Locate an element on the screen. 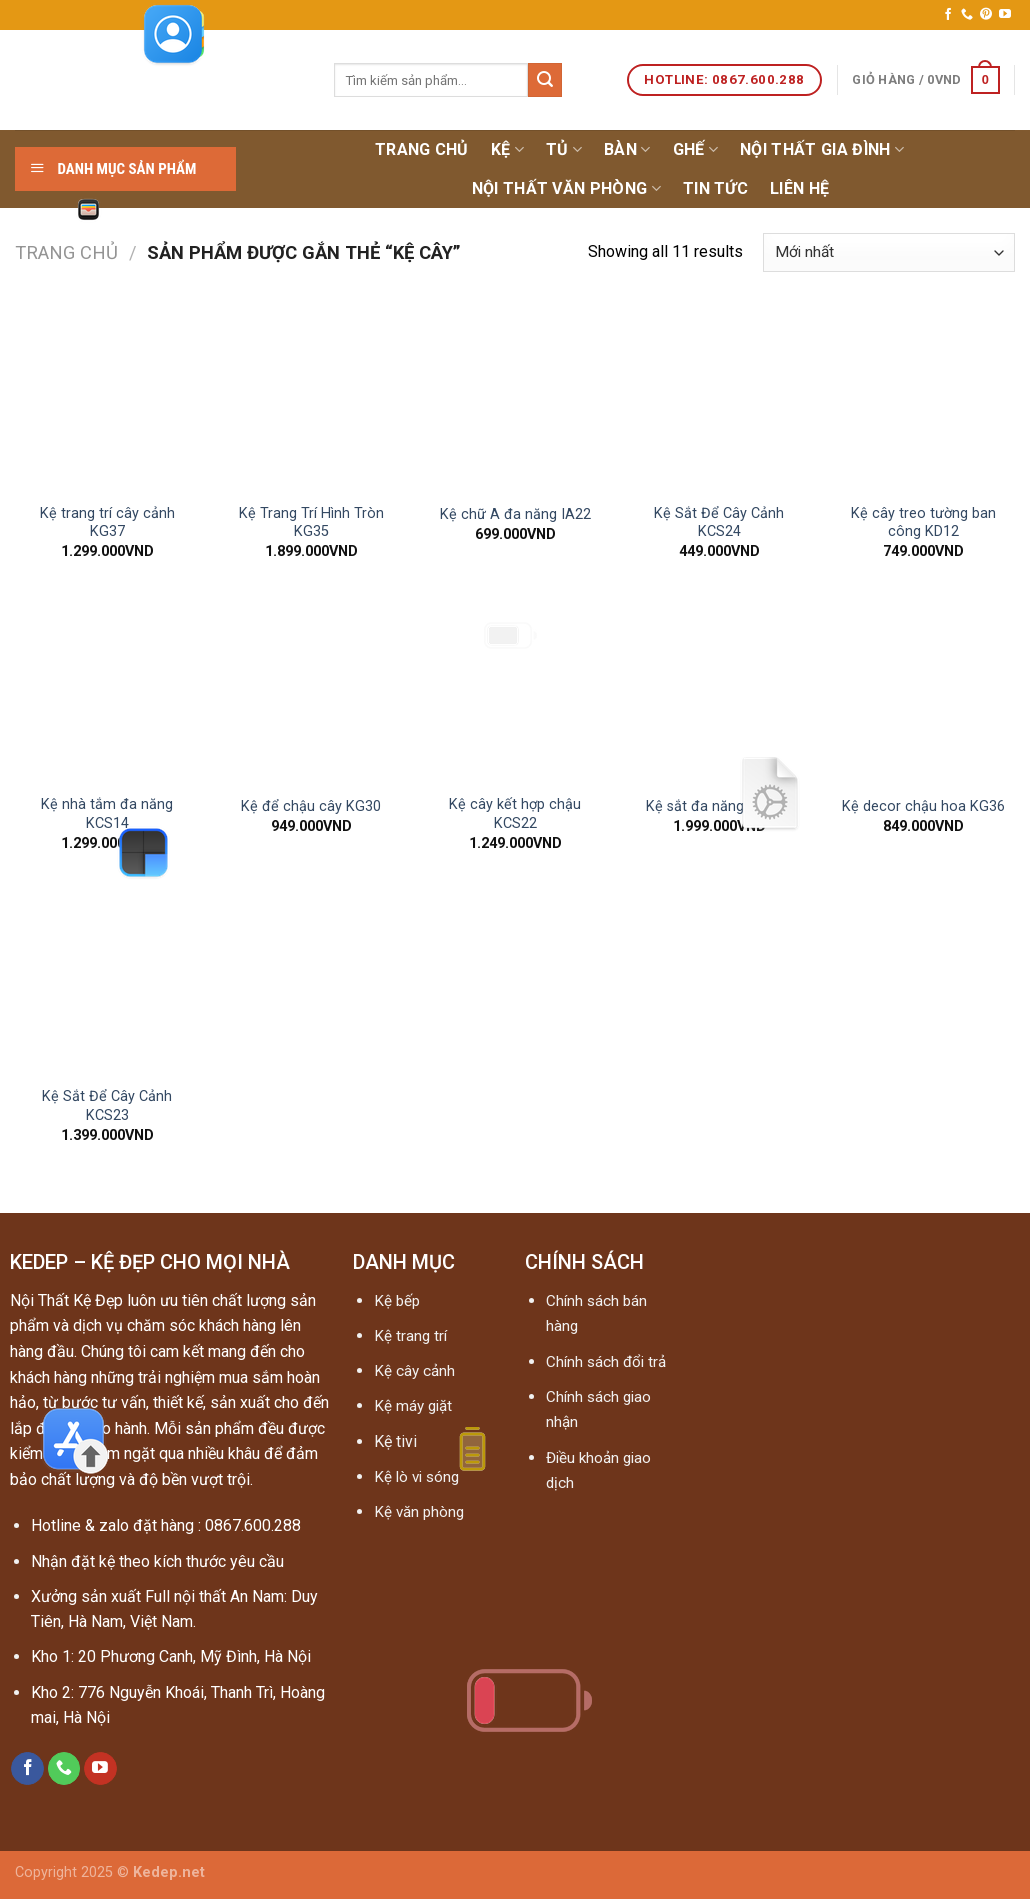  open the communicator app is located at coordinates (173, 34).